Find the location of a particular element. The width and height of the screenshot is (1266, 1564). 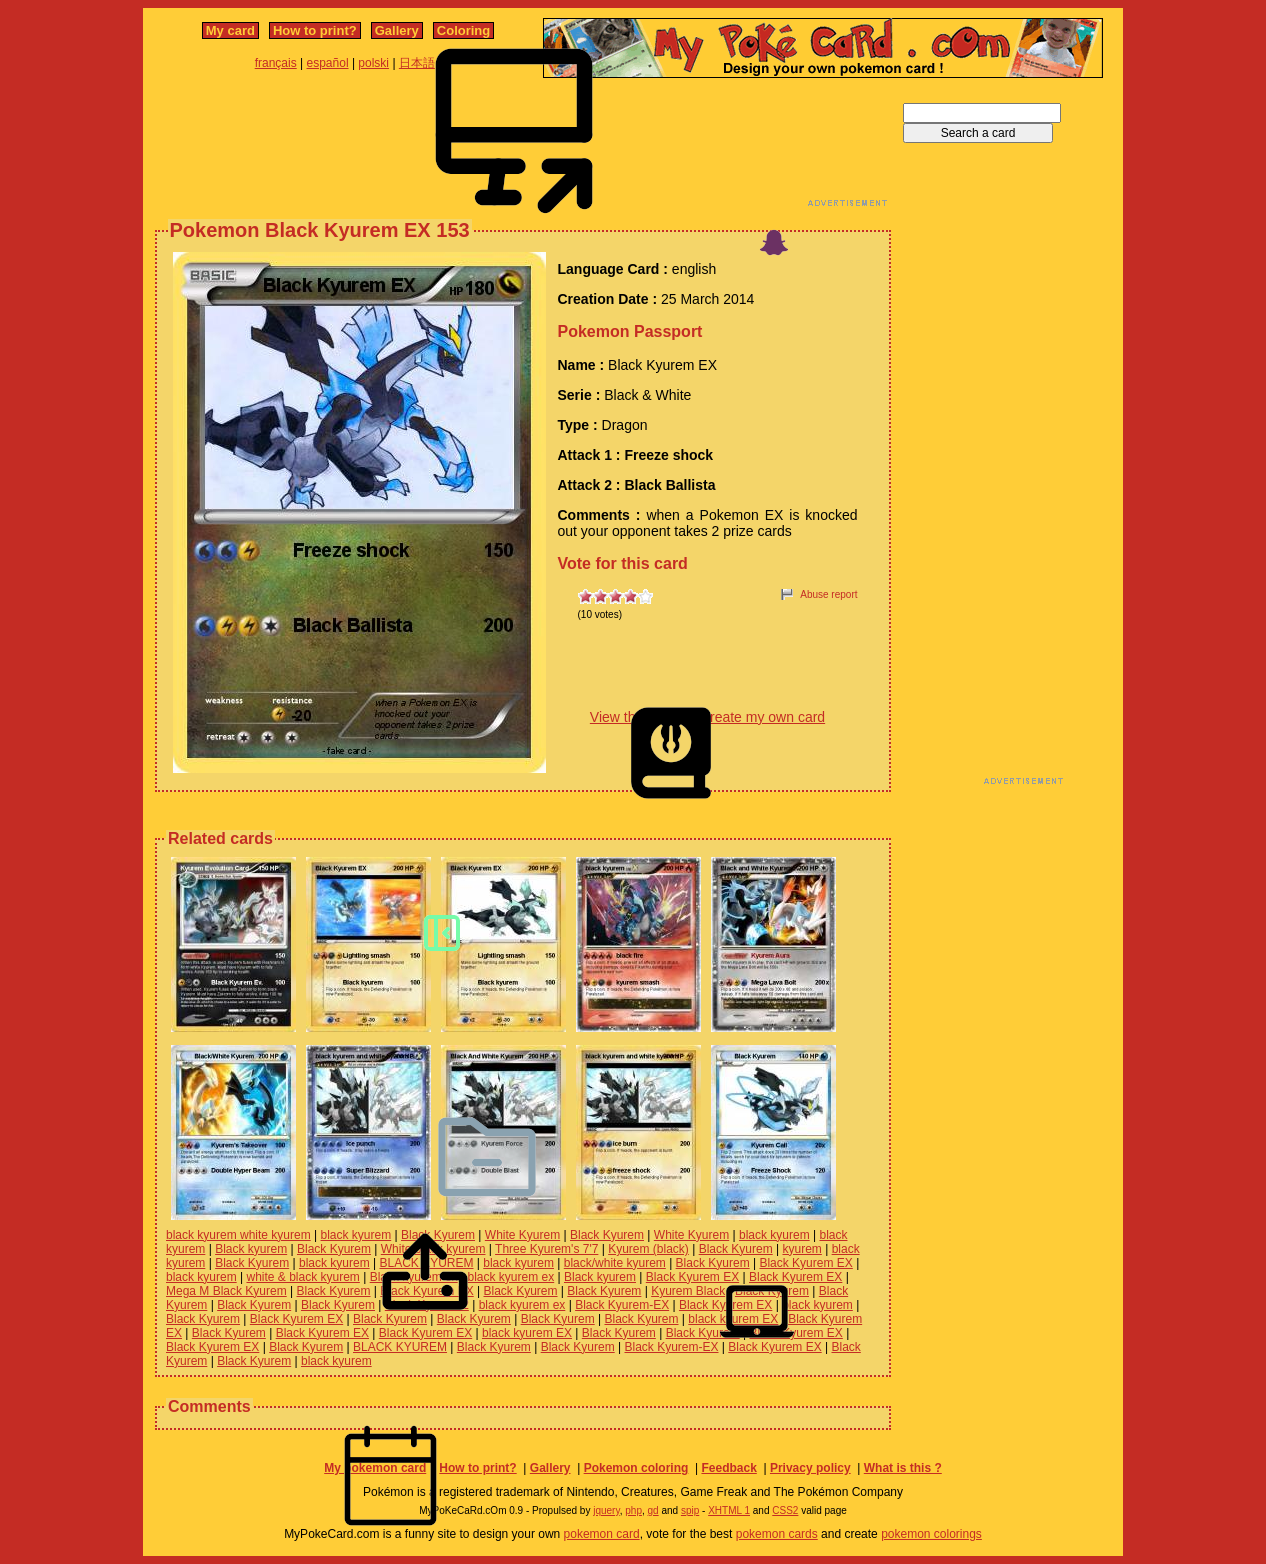

view calendar is located at coordinates (390, 1479).